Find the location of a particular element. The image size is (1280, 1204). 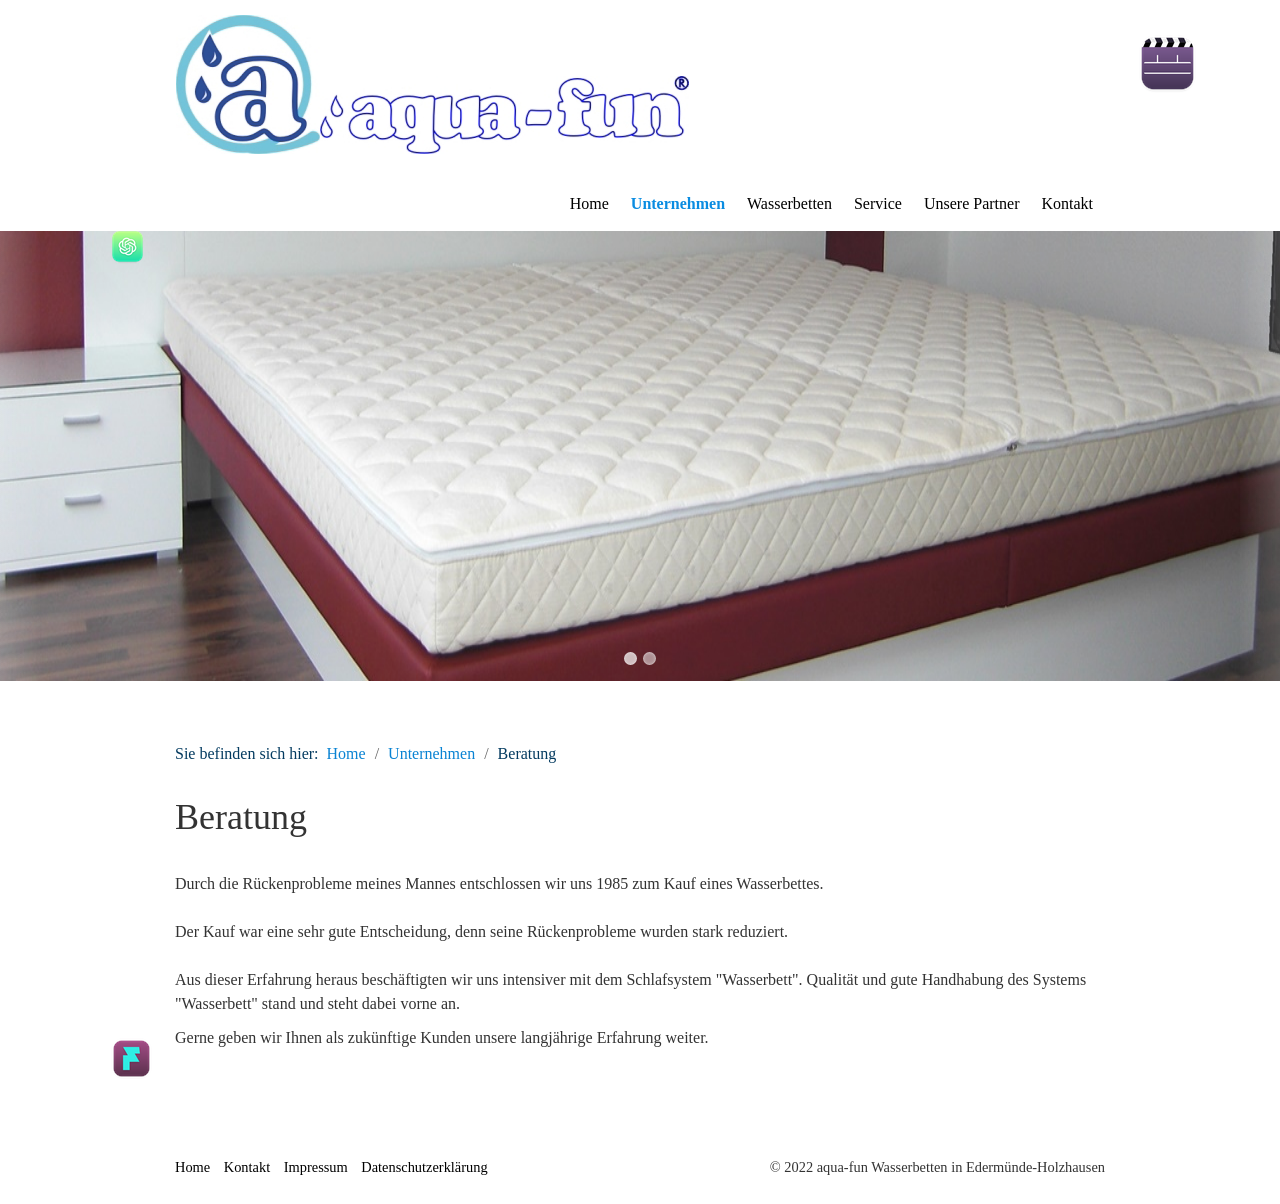

open fightcade app is located at coordinates (131, 1058).